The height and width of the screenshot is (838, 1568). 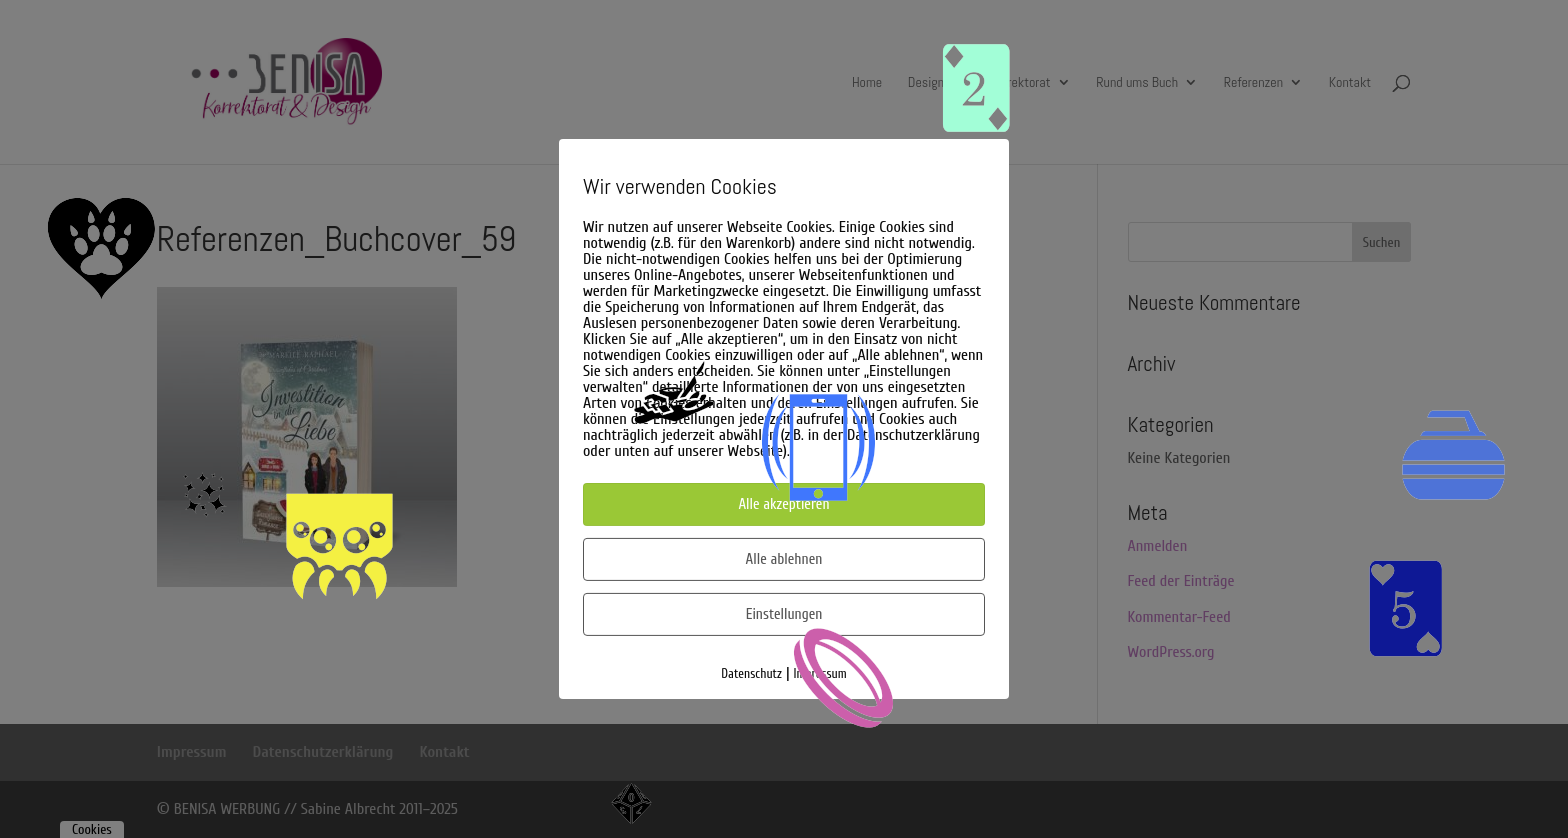 I want to click on two of diamonds playing card, so click(x=976, y=88).